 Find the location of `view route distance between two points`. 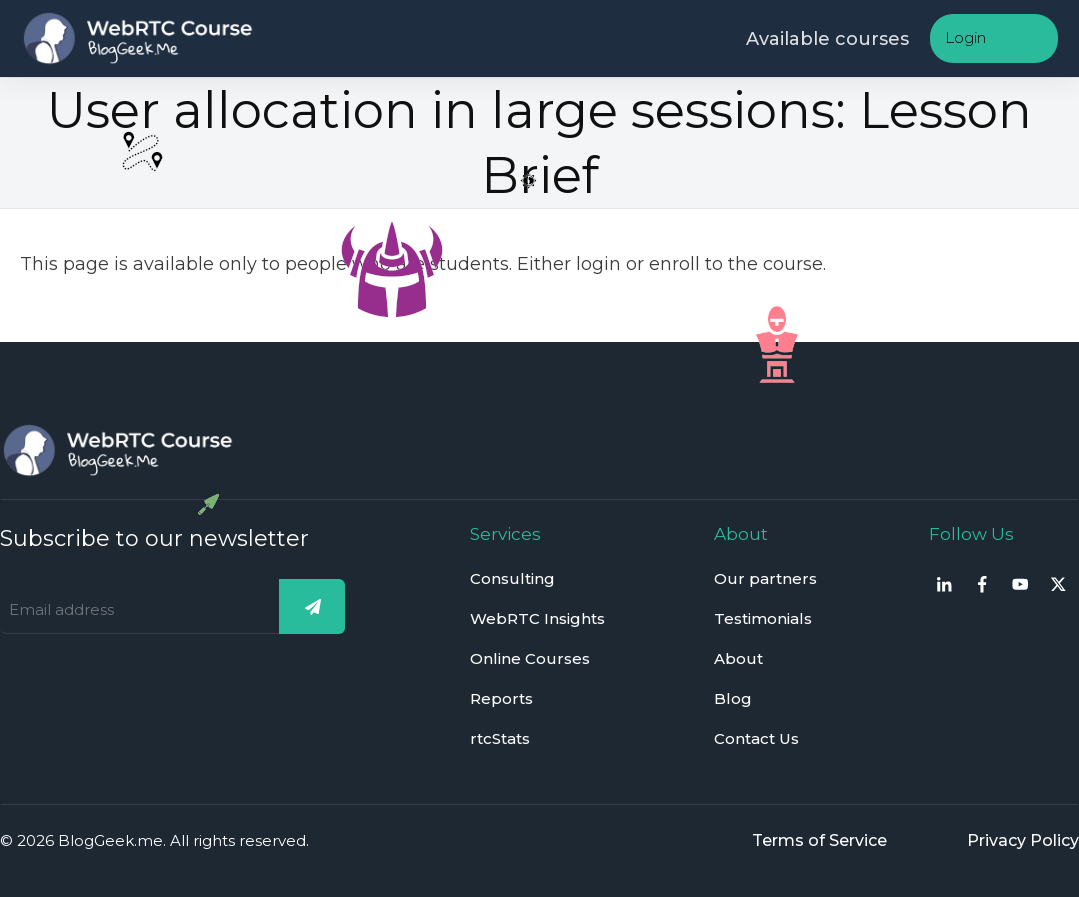

view route distance between two points is located at coordinates (142, 151).